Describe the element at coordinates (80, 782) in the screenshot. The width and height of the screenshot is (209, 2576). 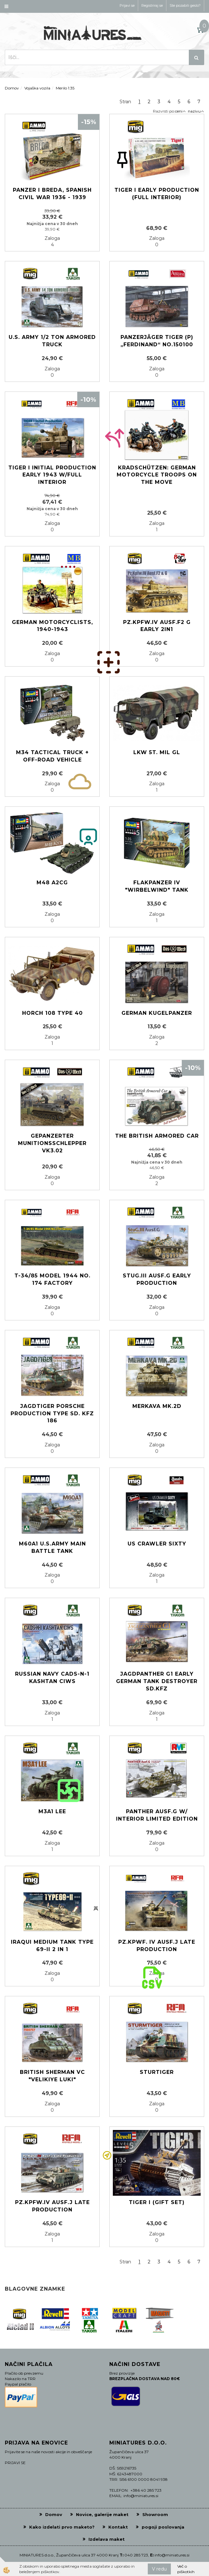
I see `access cloud storage` at that location.